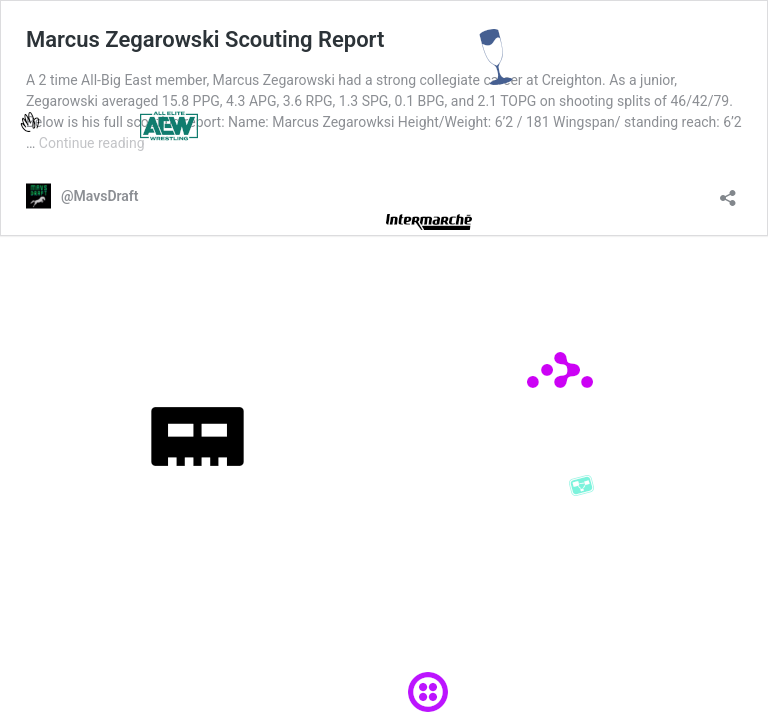  I want to click on wine compatibility layer application logo, so click(496, 57).